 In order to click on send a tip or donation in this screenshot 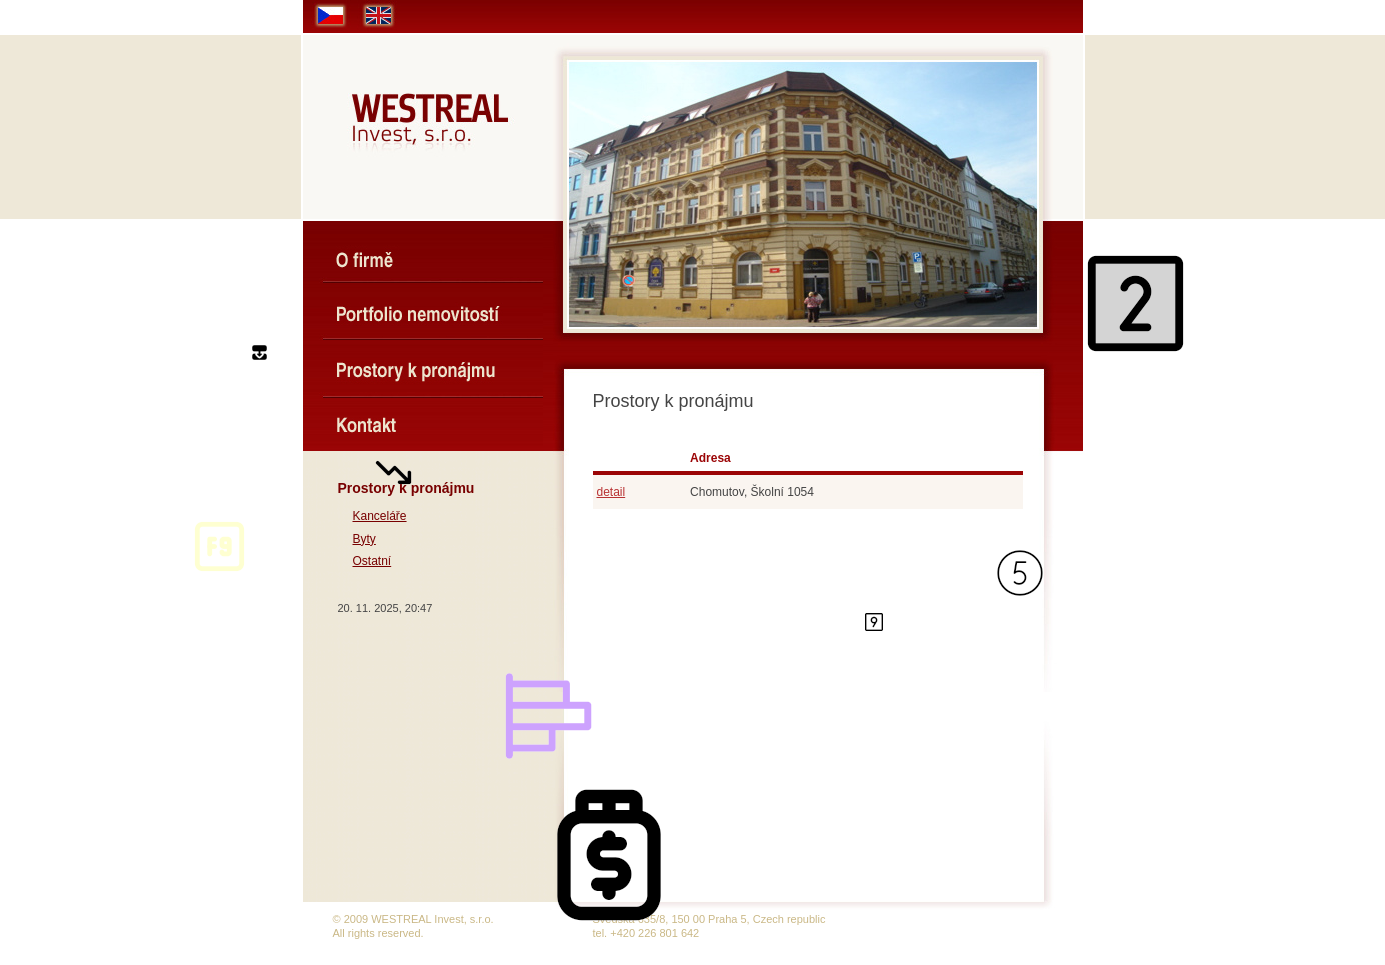, I will do `click(609, 855)`.